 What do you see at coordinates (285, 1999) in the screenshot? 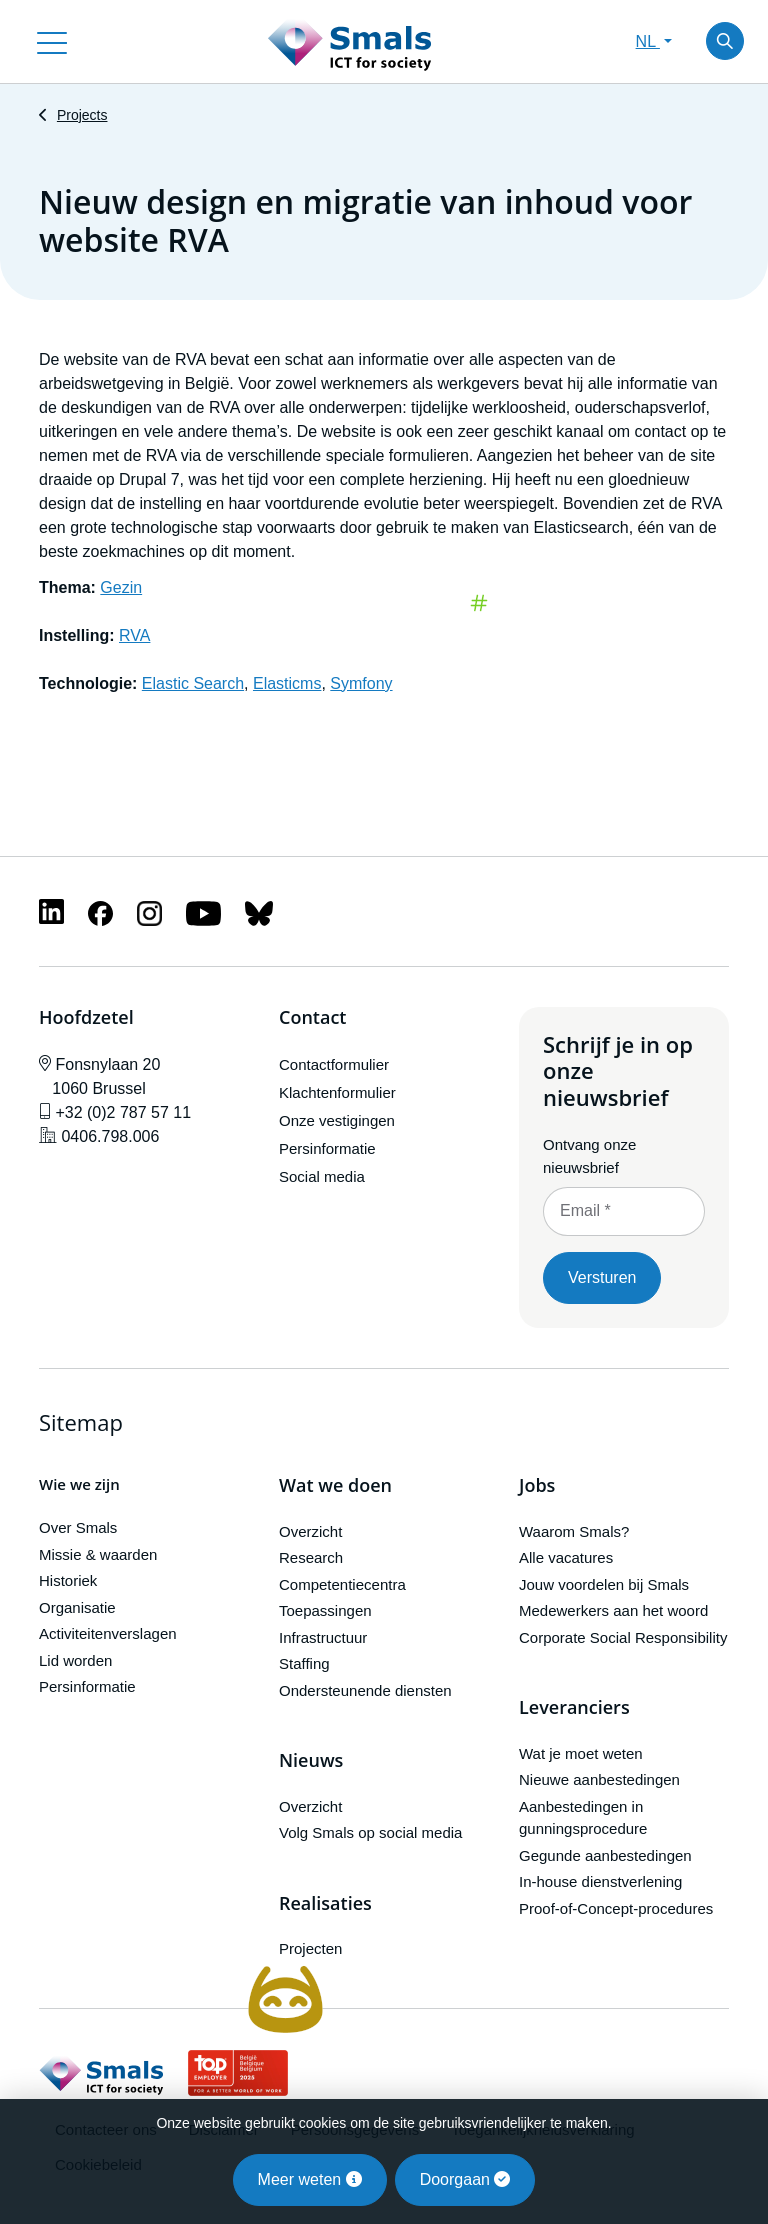
I see `indicates a bot account or automated user` at bounding box center [285, 1999].